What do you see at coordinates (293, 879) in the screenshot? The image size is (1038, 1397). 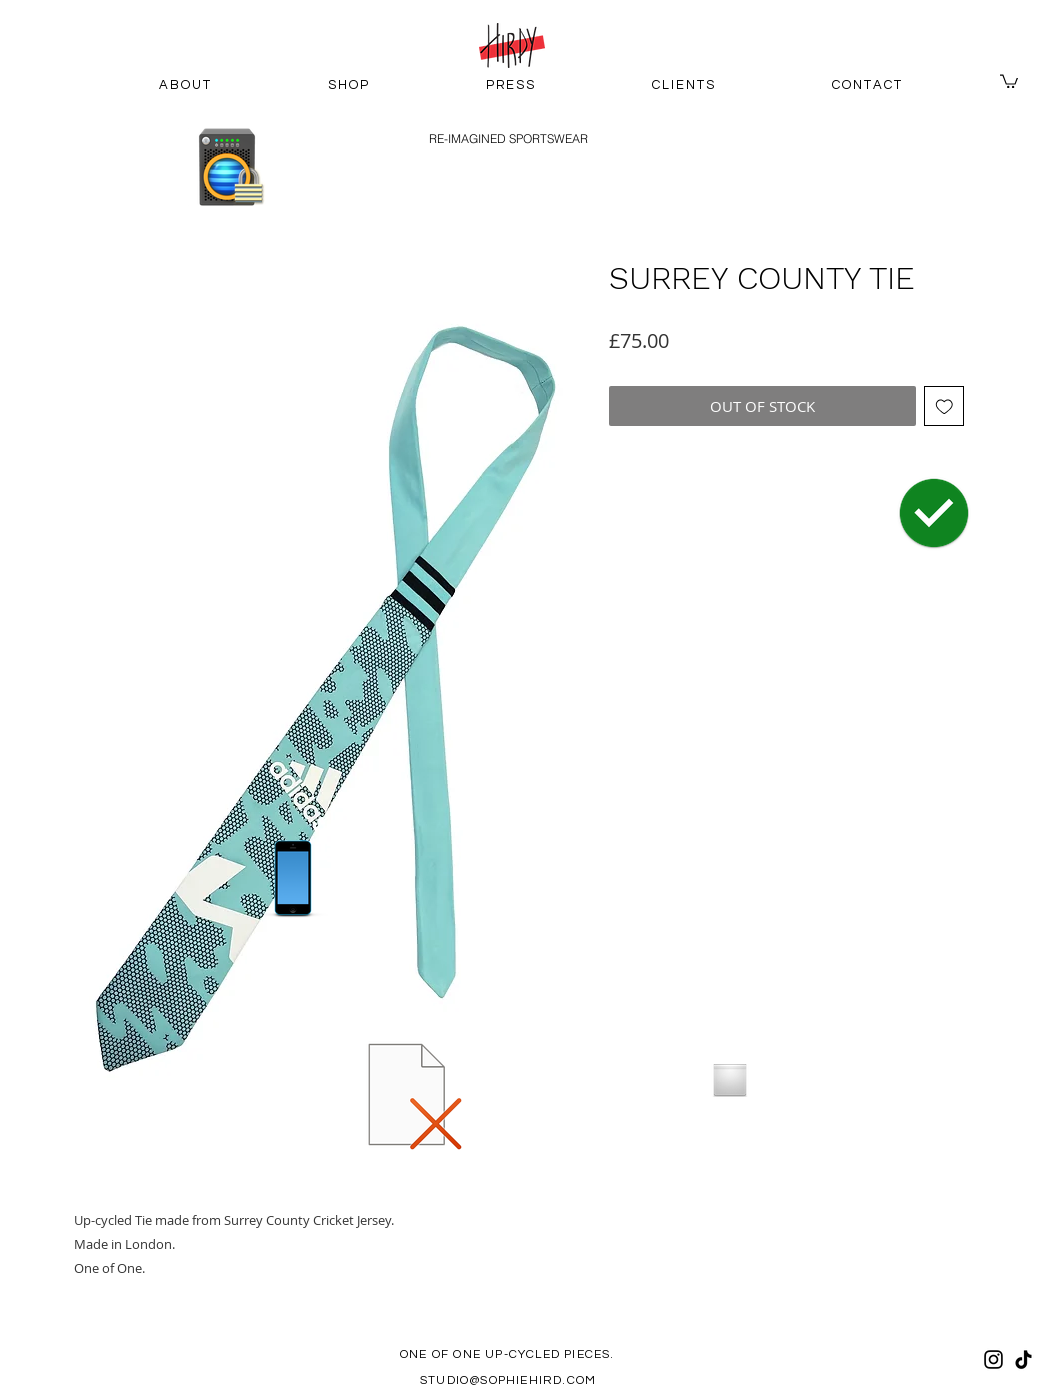 I see `iPhone 5c device icon for system identification` at bounding box center [293, 879].